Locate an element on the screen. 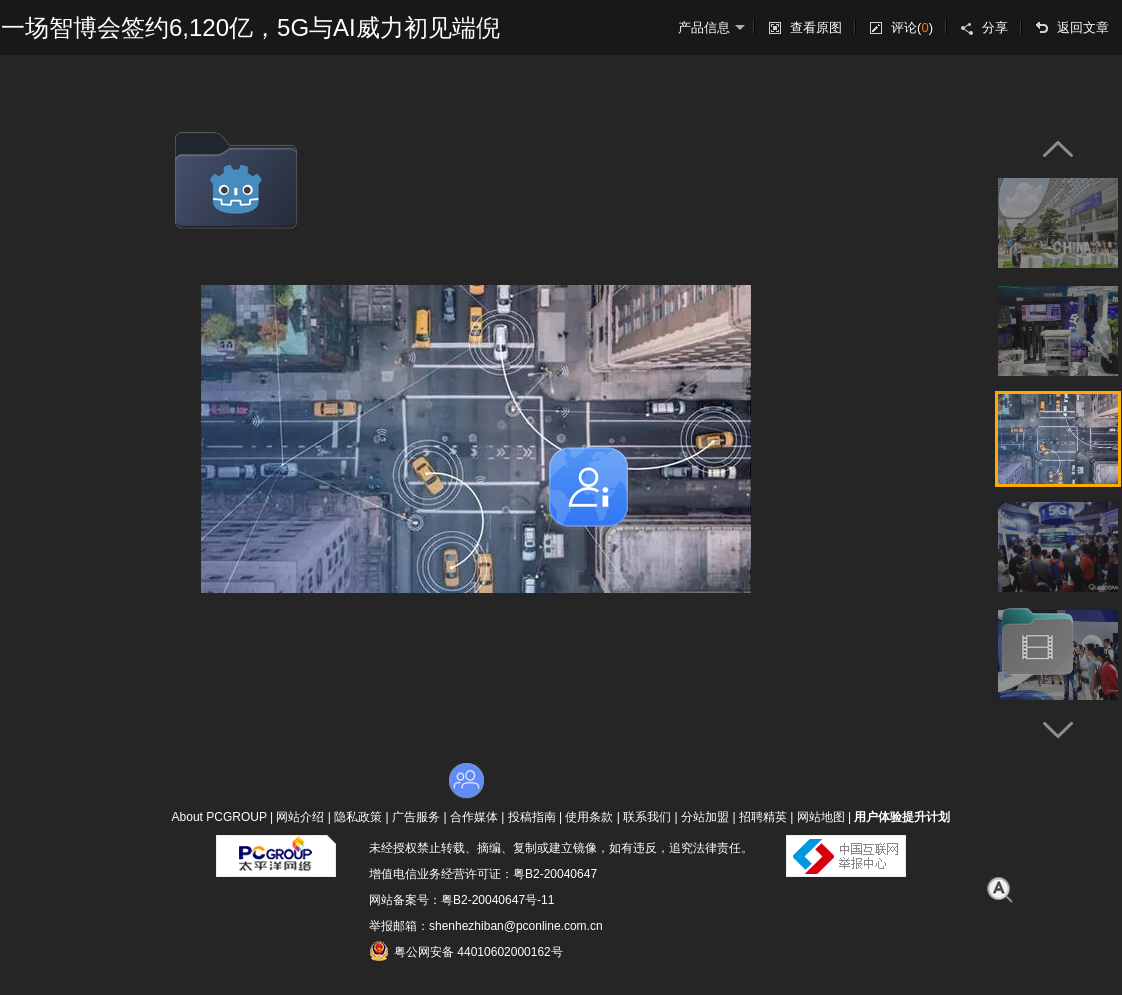  open your videos folder is located at coordinates (1037, 641).